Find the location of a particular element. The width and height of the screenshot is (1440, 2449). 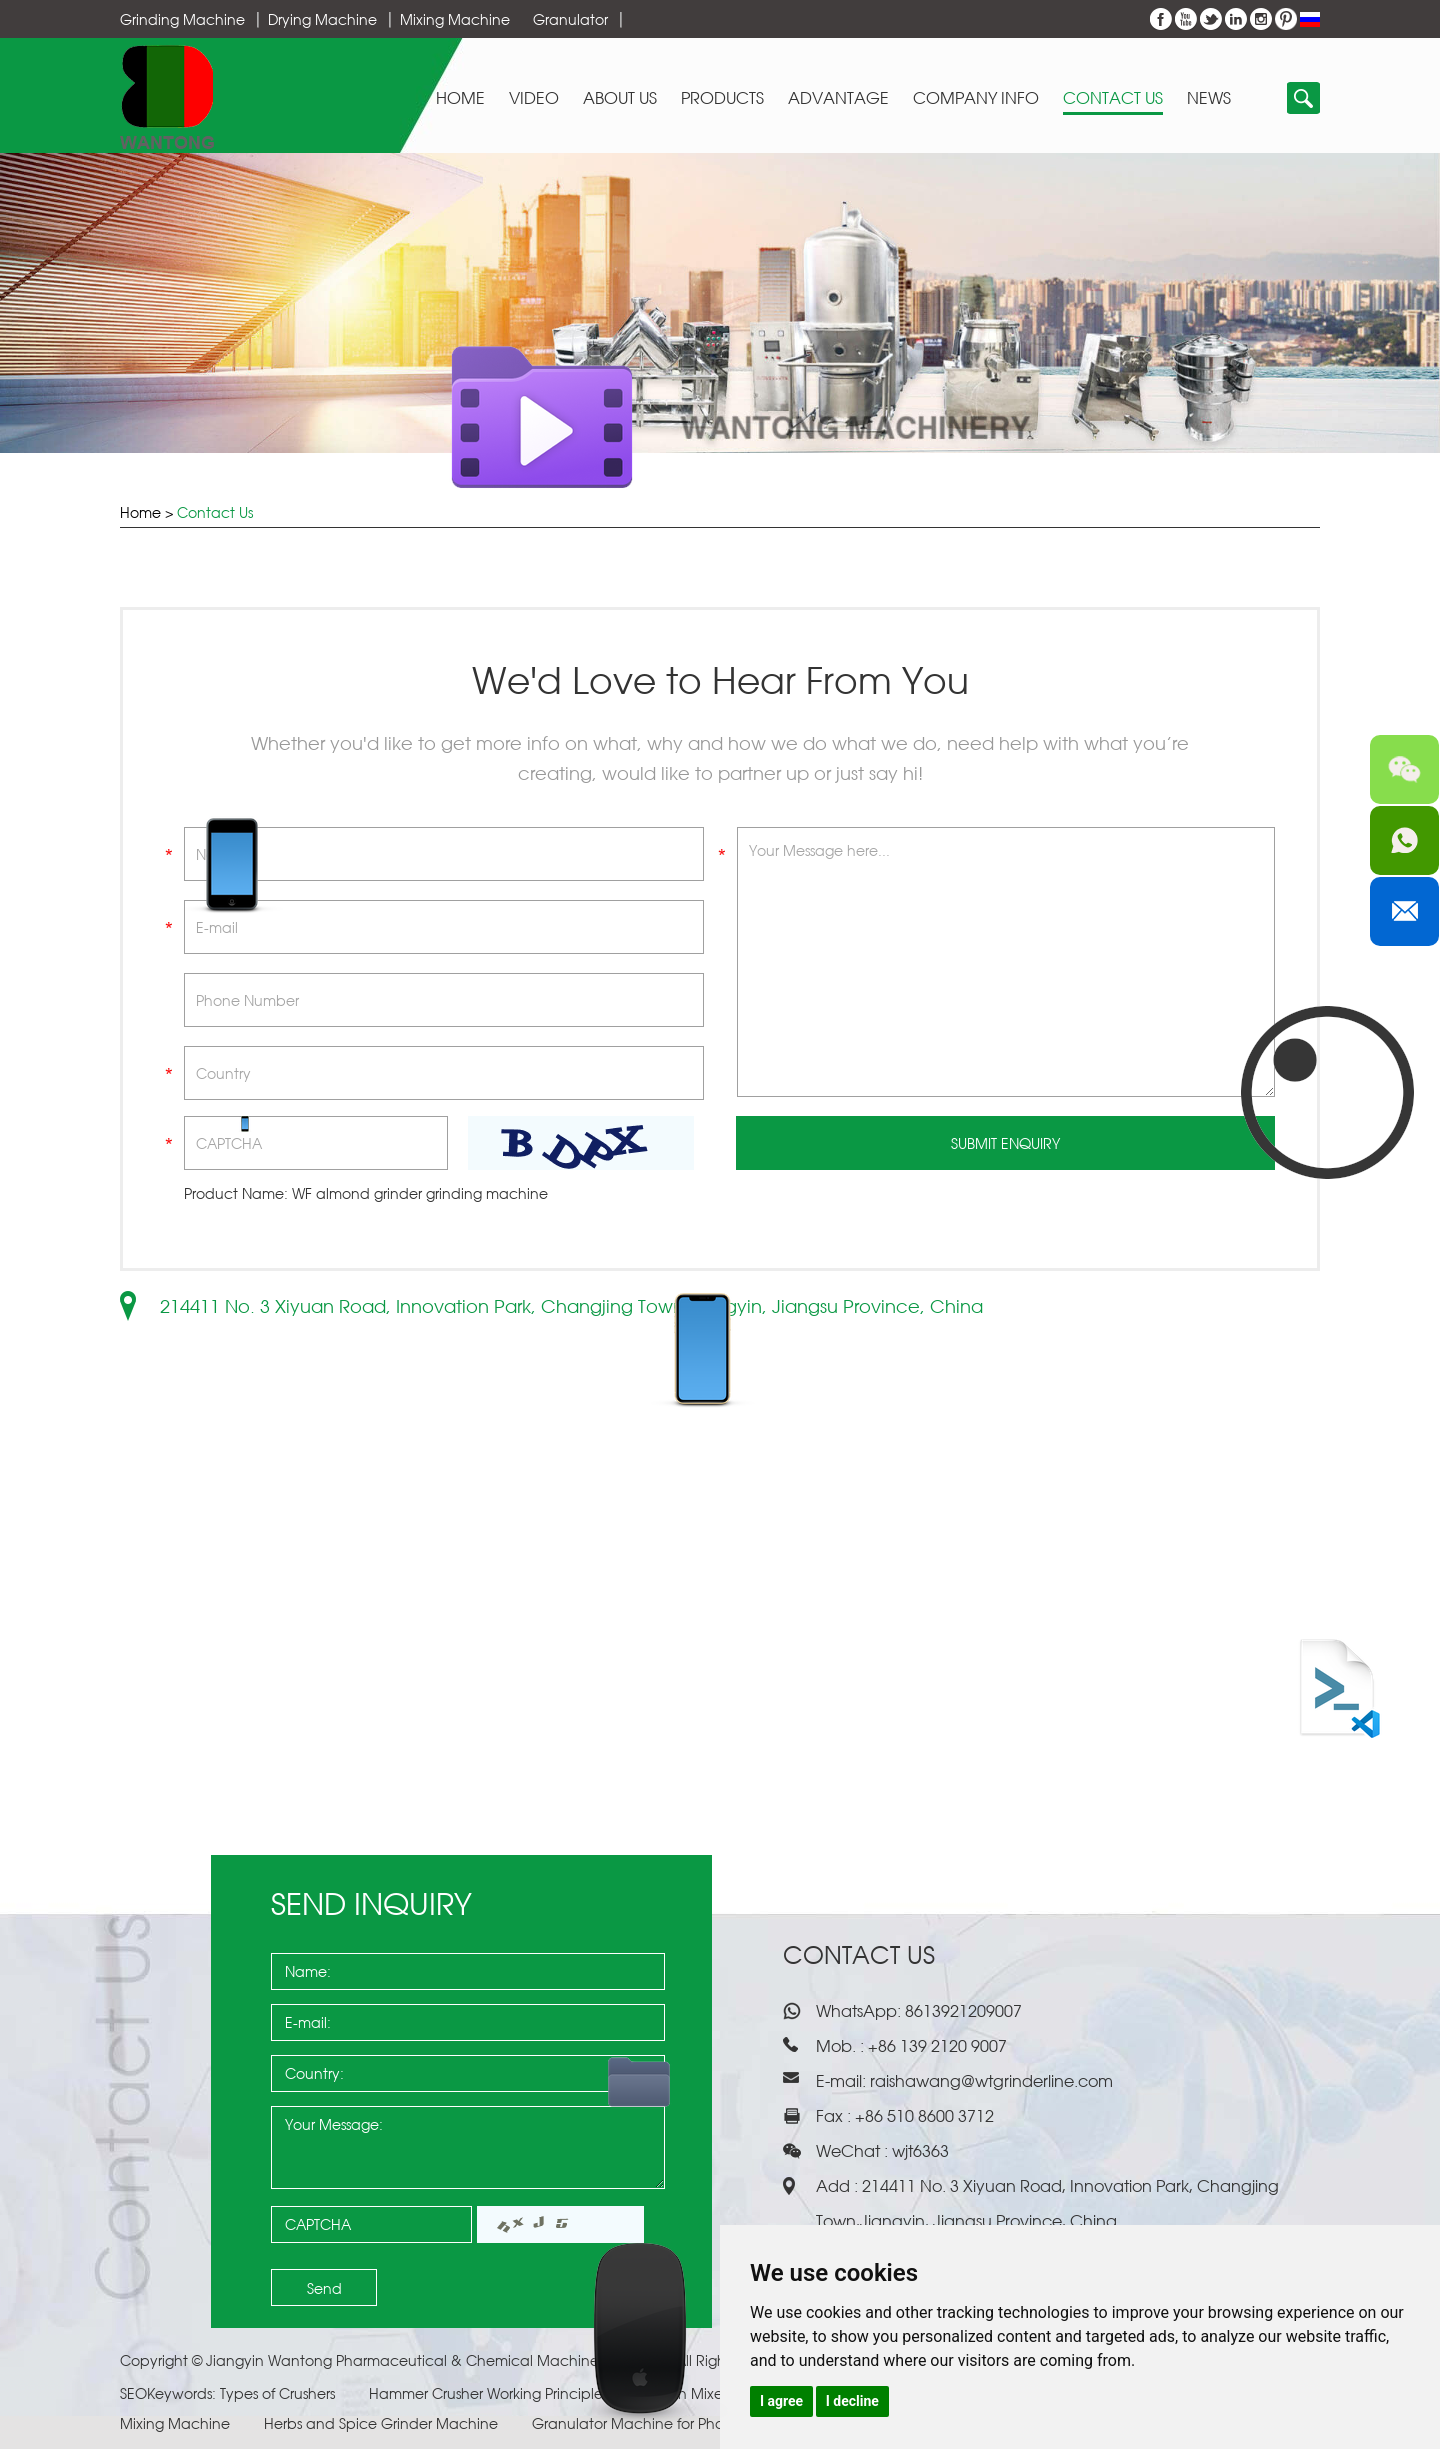

open folder containing files or documents is located at coordinates (639, 2082).